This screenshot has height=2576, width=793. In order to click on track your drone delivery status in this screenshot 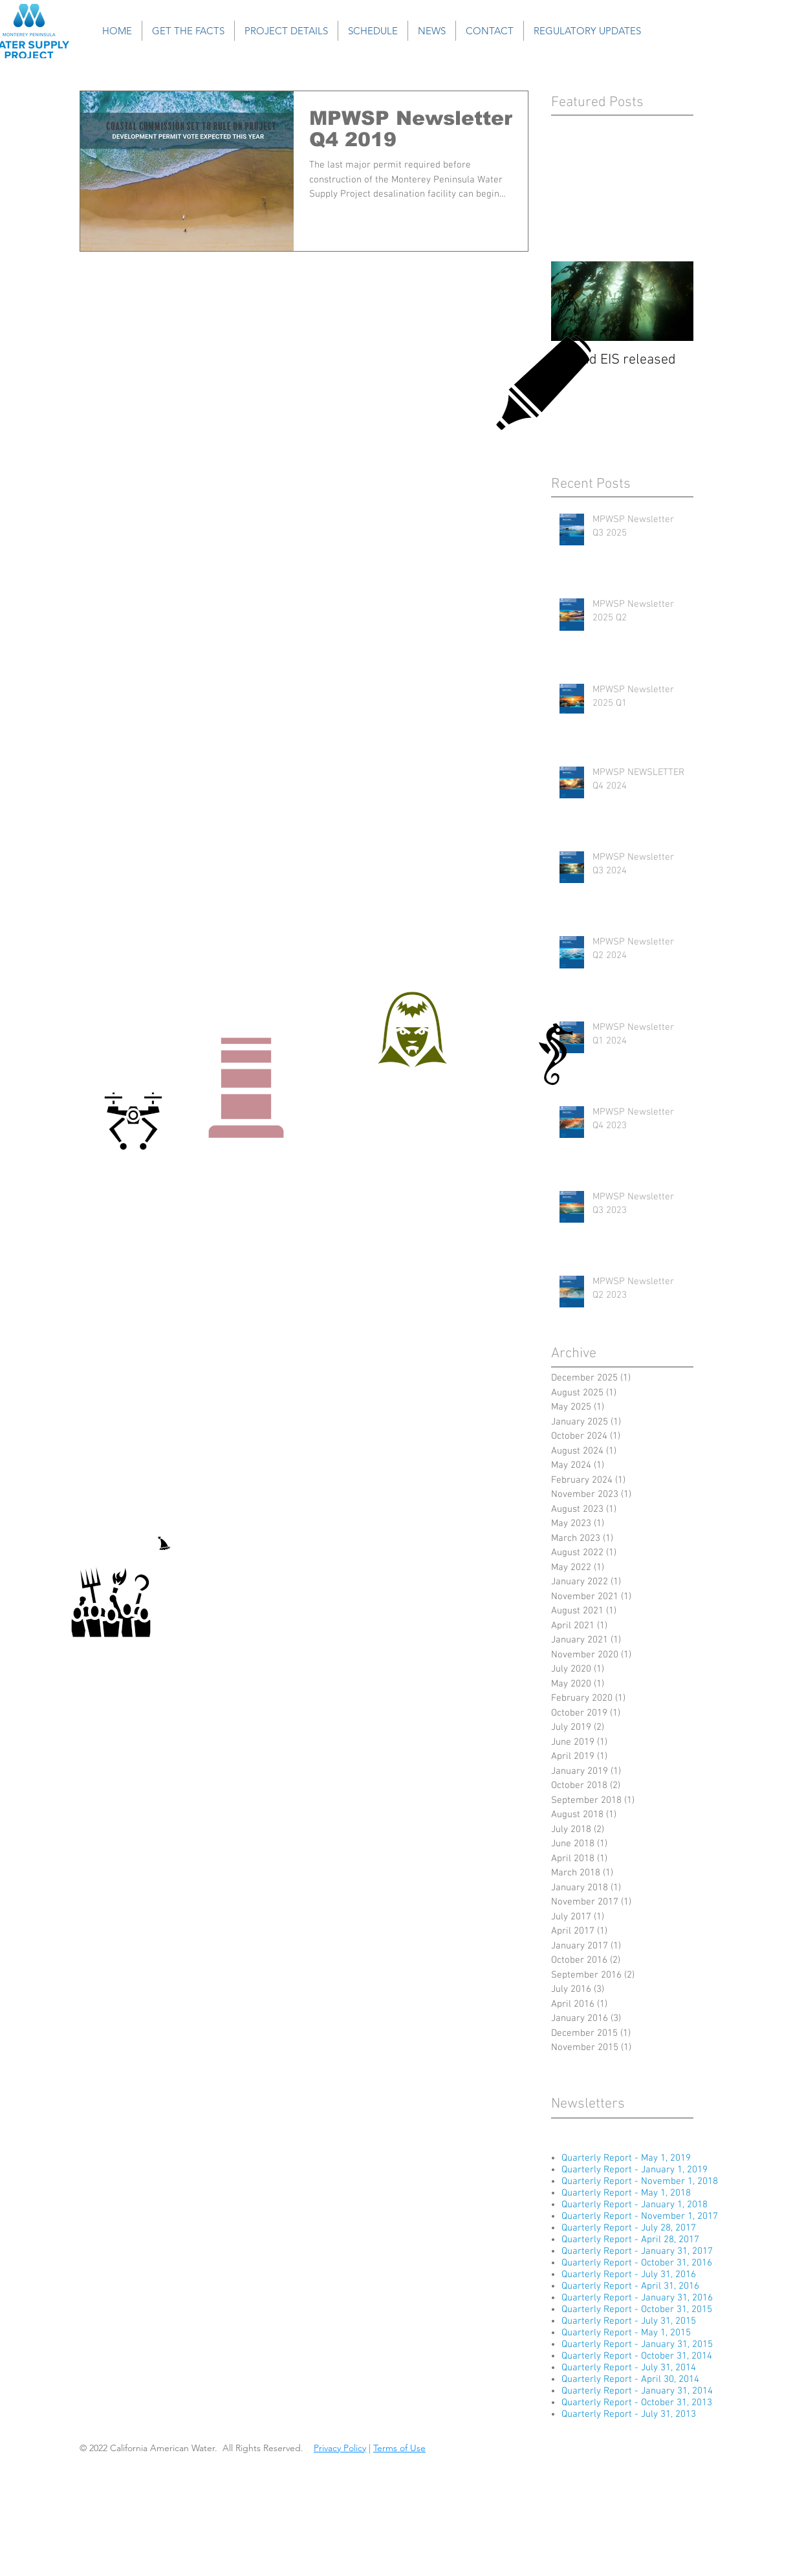, I will do `click(133, 1121)`.